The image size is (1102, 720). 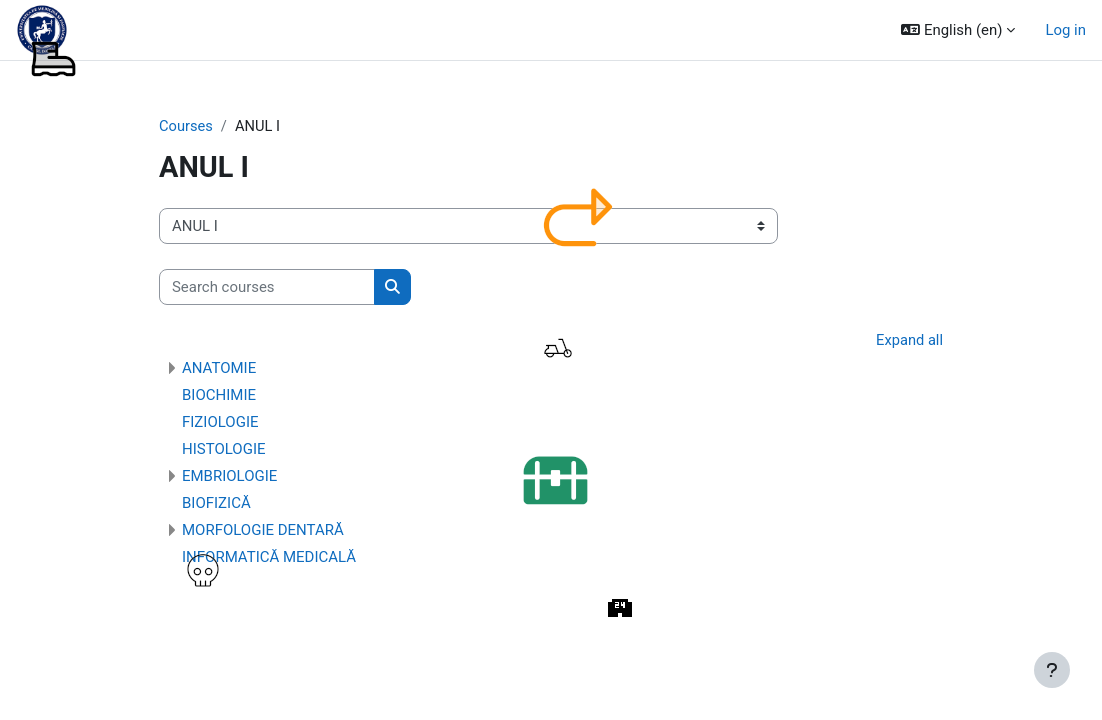 I want to click on redo last action, so click(x=578, y=220).